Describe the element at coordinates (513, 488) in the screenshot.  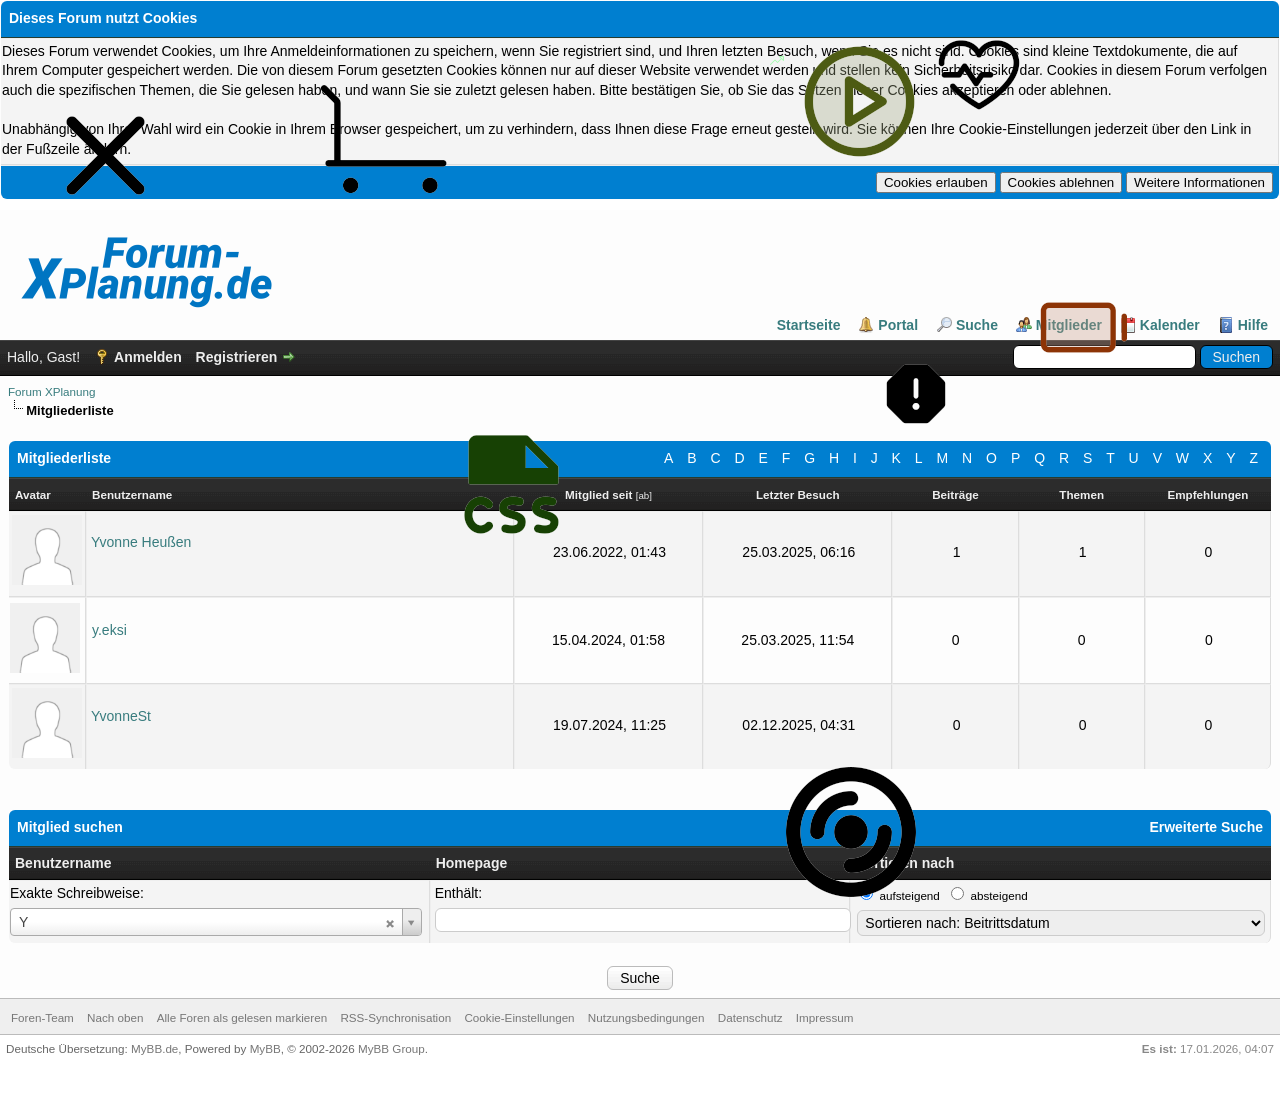
I see `a CSS stylesheet file` at that location.